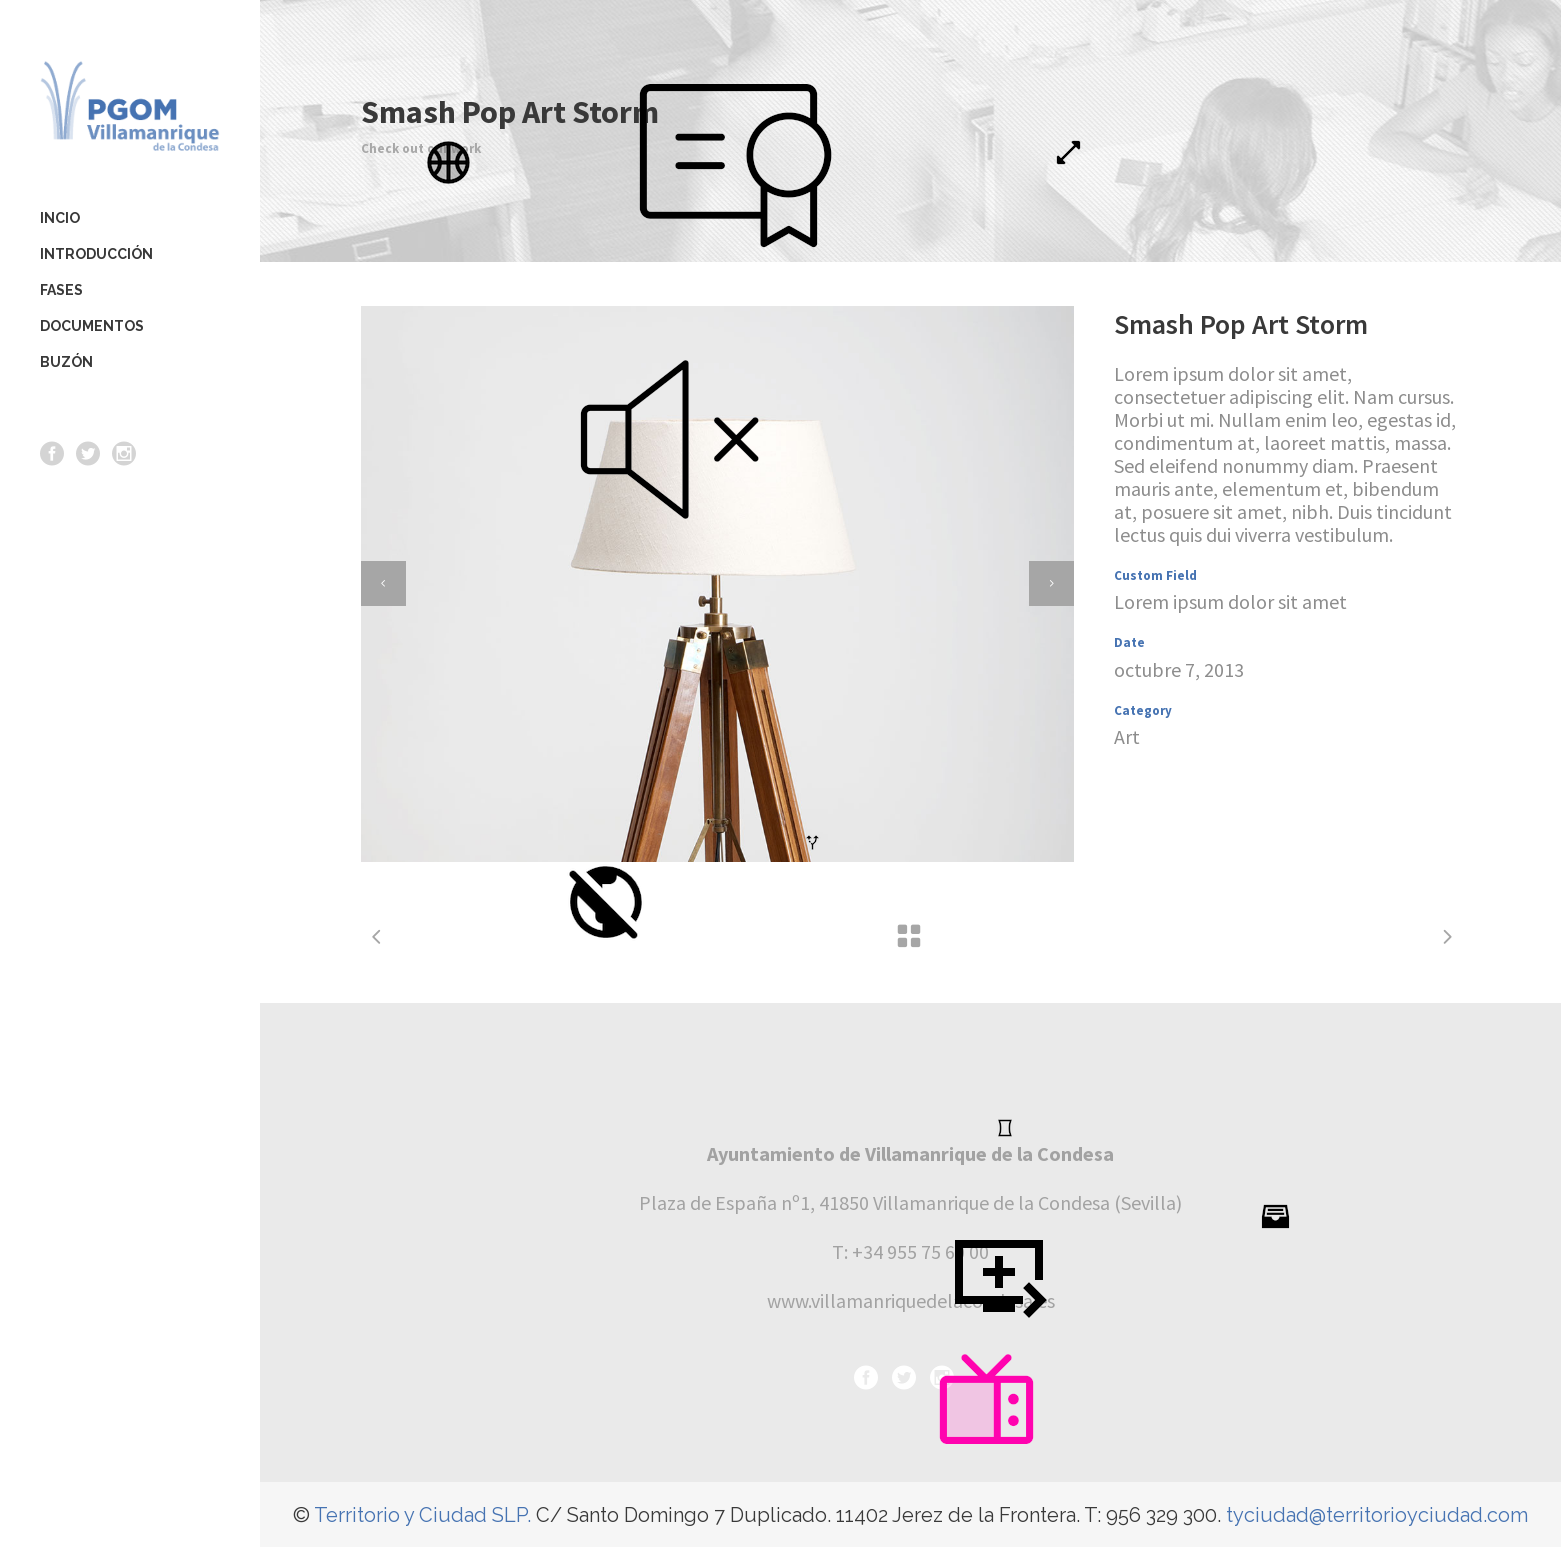 The height and width of the screenshot is (1547, 1561). I want to click on disable public visibility, so click(606, 902).